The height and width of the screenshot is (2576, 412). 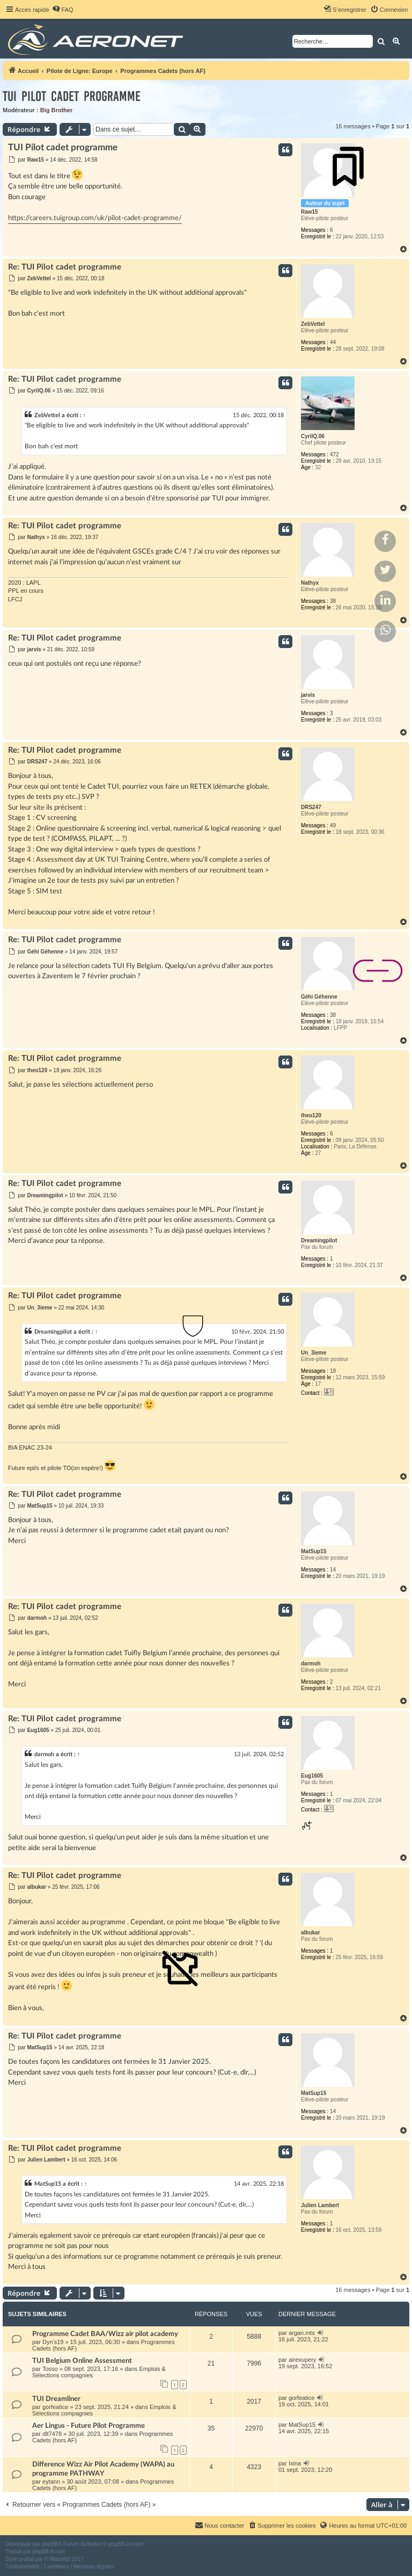 I want to click on copy or share a link, so click(x=378, y=971).